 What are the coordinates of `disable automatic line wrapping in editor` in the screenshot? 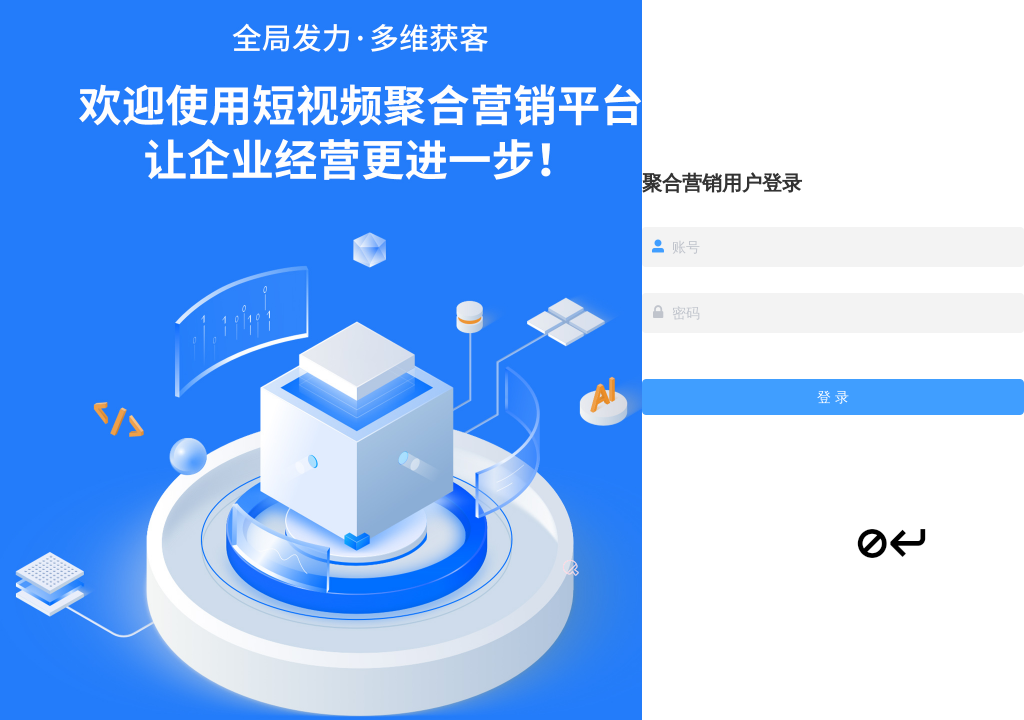 It's located at (891, 543).